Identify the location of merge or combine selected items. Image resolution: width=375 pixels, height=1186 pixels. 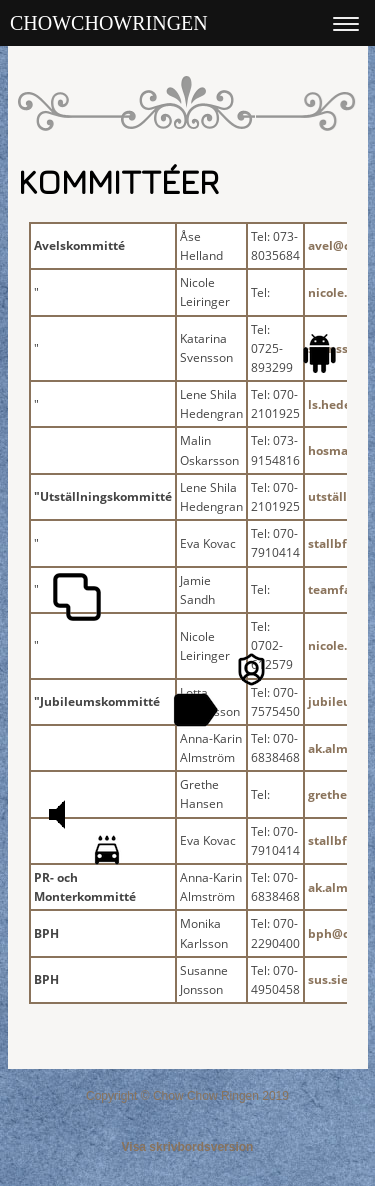
(77, 597).